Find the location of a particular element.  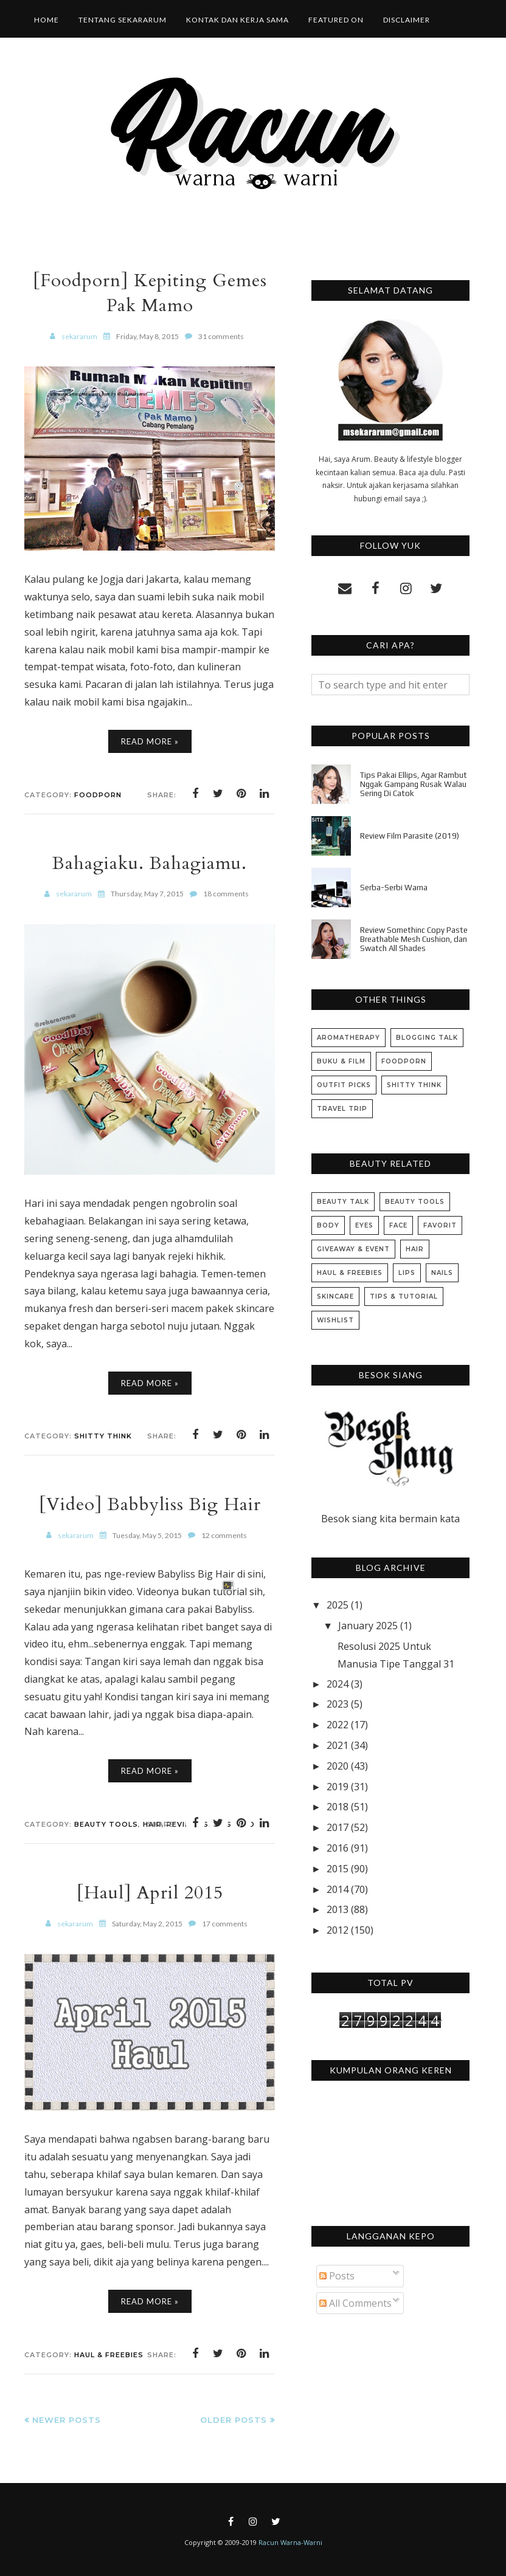

access DVD-ROM drive is located at coordinates (238, 486).